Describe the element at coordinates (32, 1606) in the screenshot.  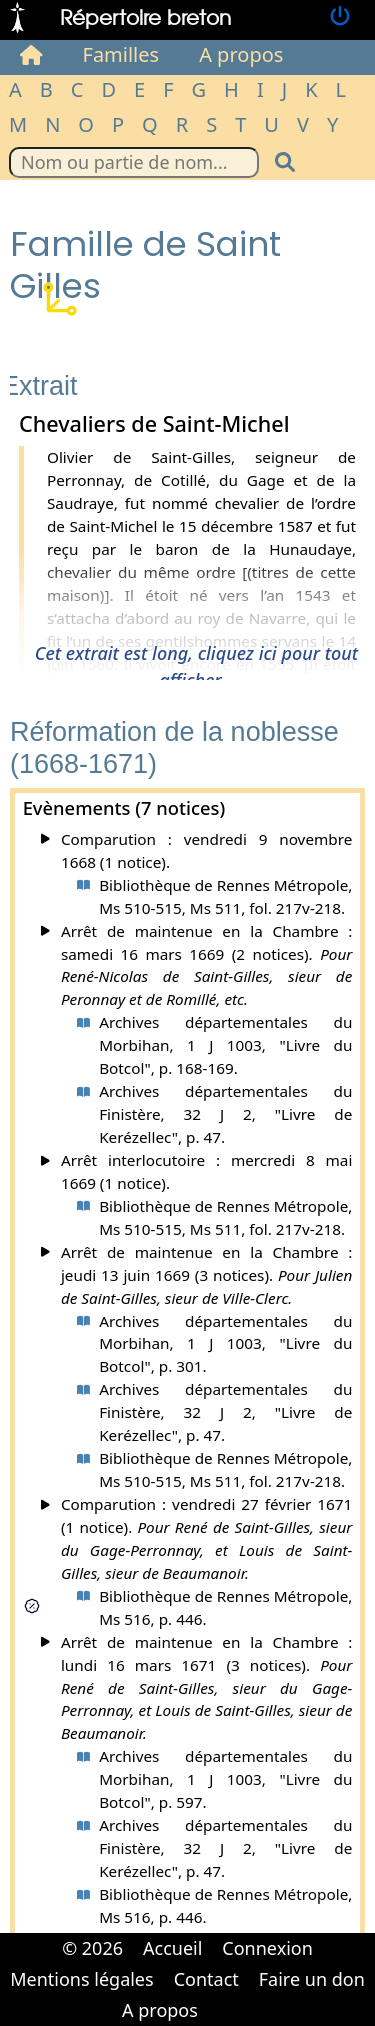
I see `view available discounts or promotions` at that location.